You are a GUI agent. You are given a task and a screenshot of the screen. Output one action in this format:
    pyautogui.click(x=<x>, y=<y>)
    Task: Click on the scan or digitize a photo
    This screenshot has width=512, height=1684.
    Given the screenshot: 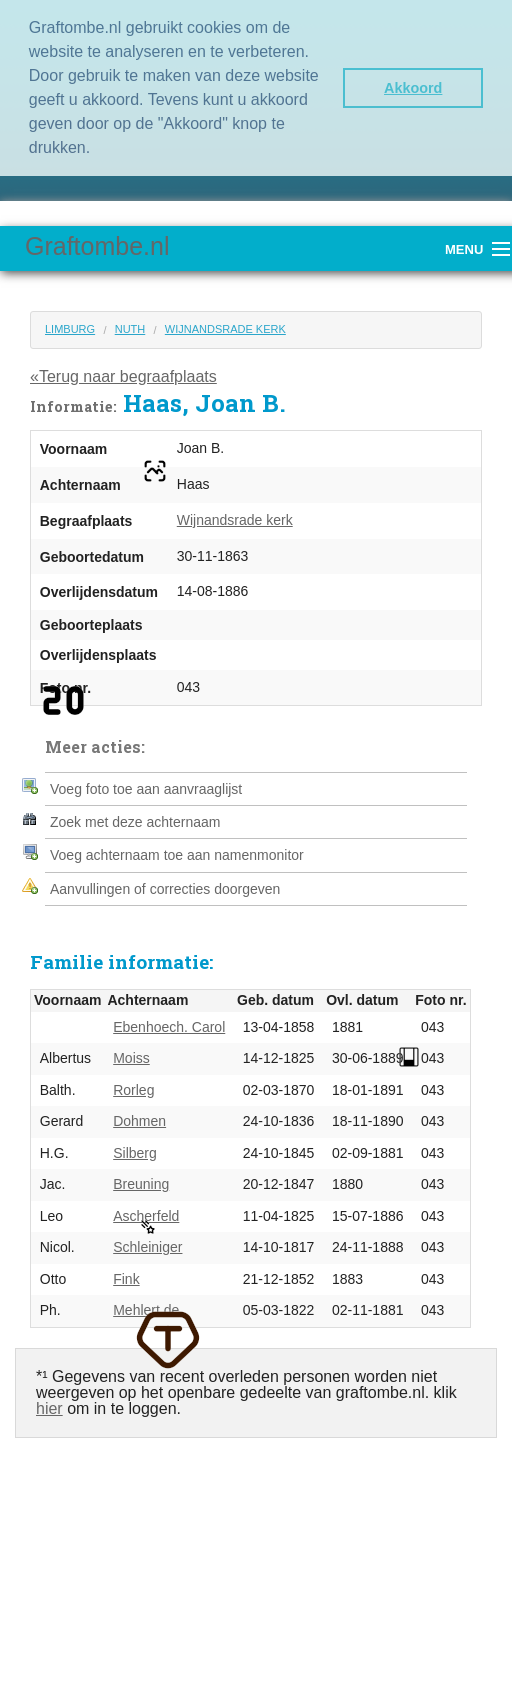 What is the action you would take?
    pyautogui.click(x=155, y=471)
    